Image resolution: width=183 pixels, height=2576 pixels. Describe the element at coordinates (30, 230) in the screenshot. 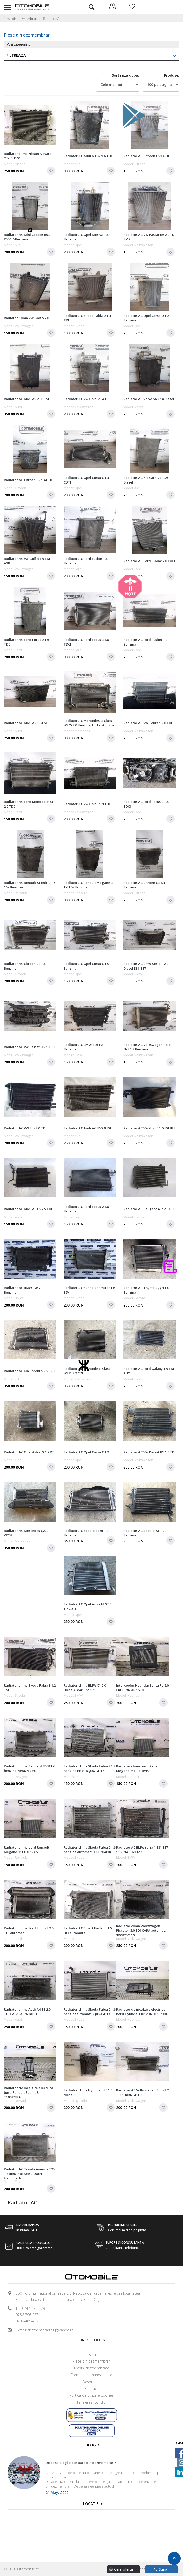

I see `bitcoin cryptocurrency logo` at that location.